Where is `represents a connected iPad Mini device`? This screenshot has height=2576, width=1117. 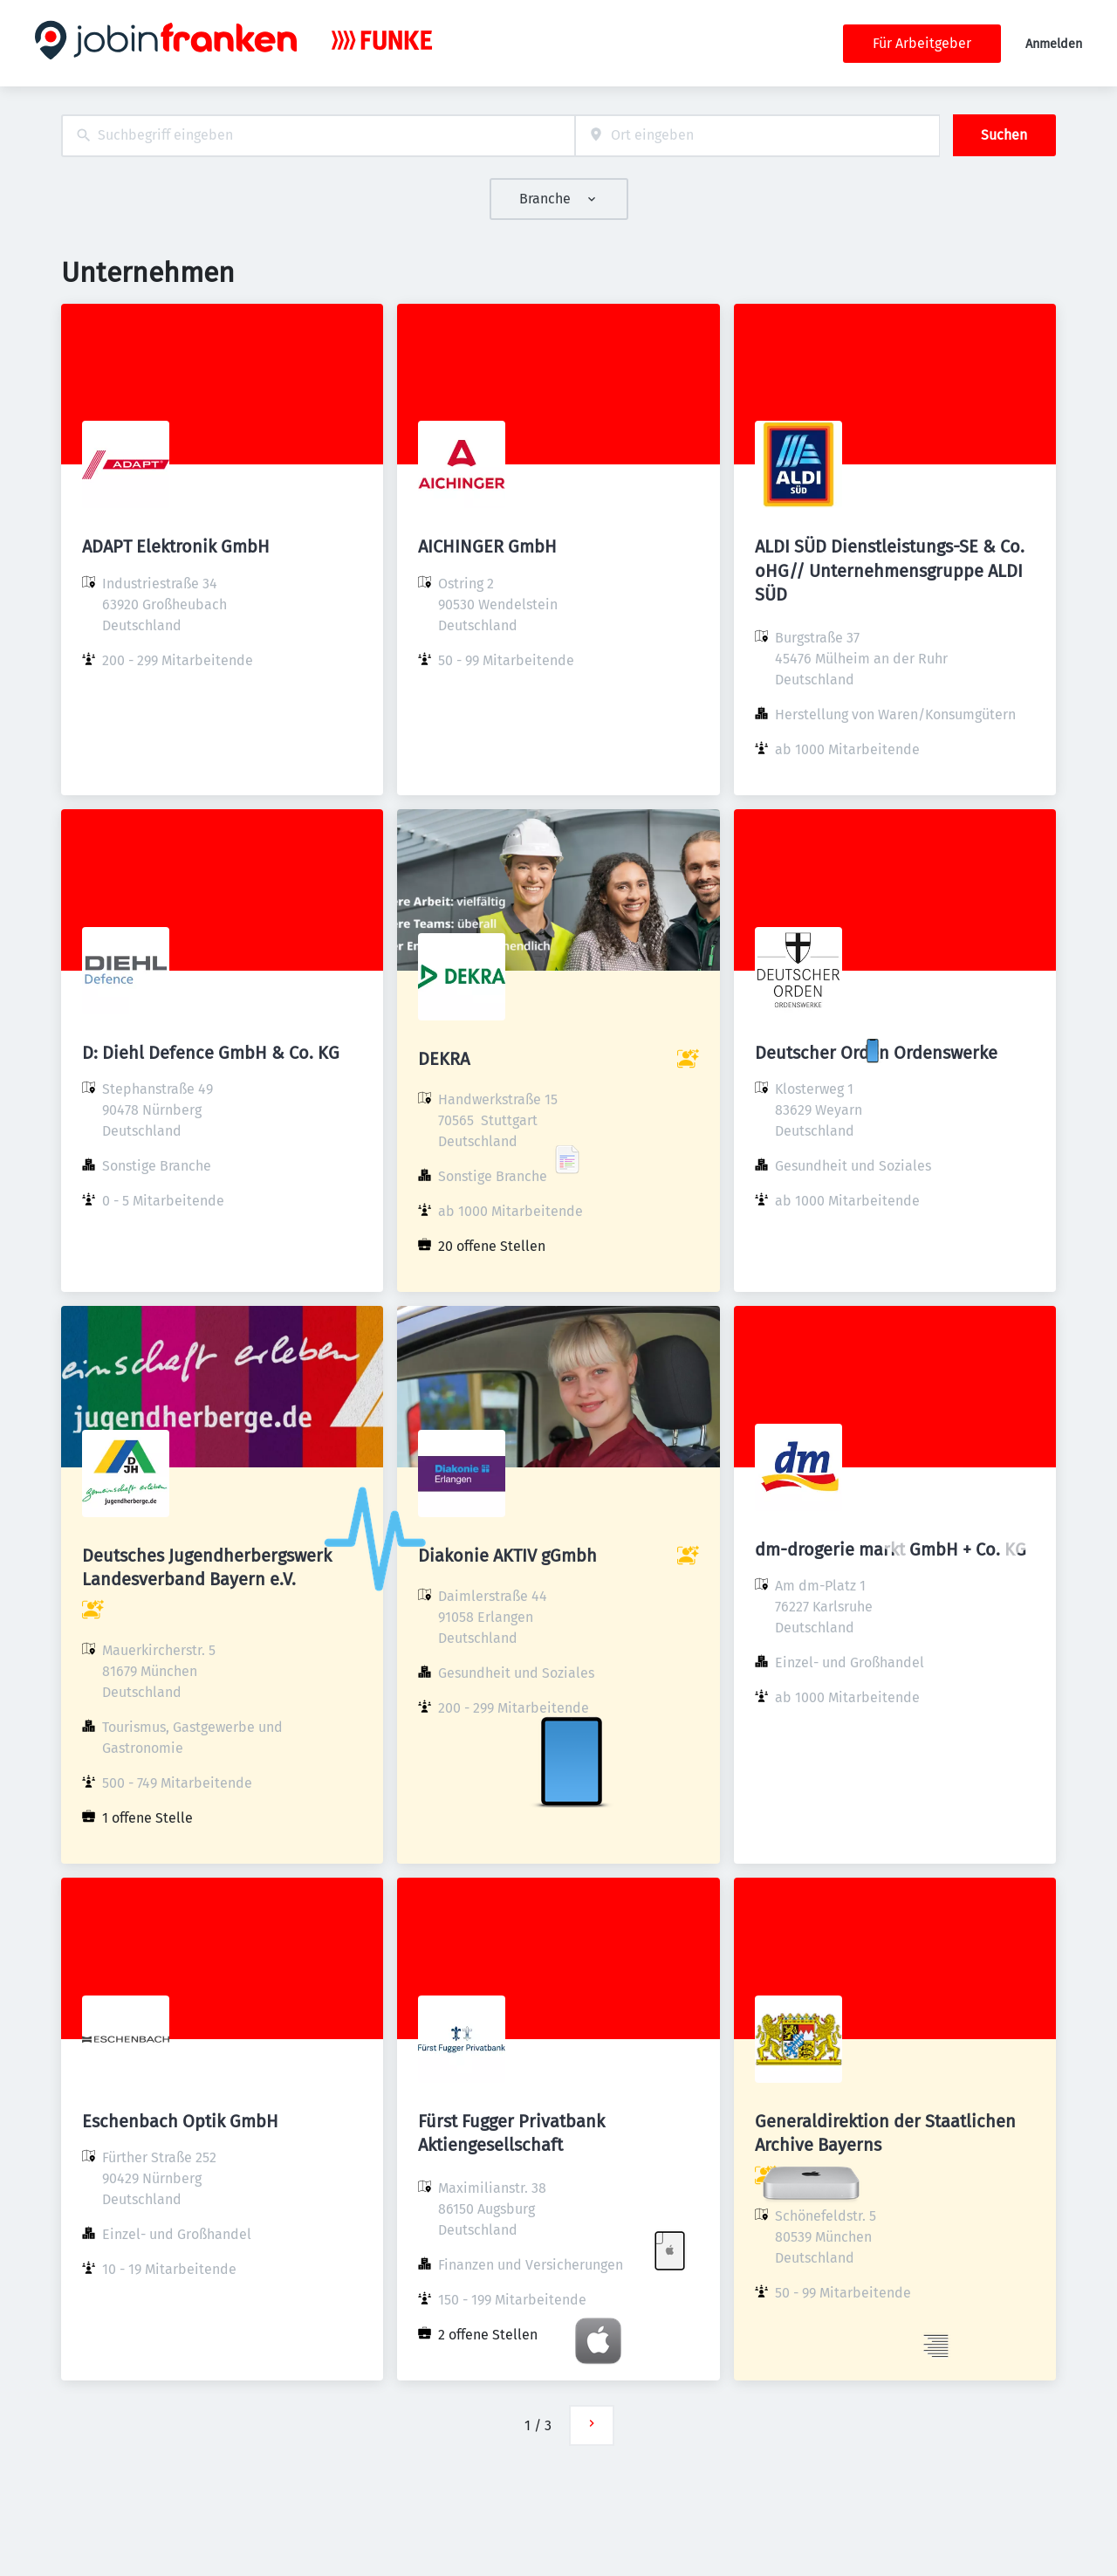
represents a connected iPad Mini device is located at coordinates (572, 1752).